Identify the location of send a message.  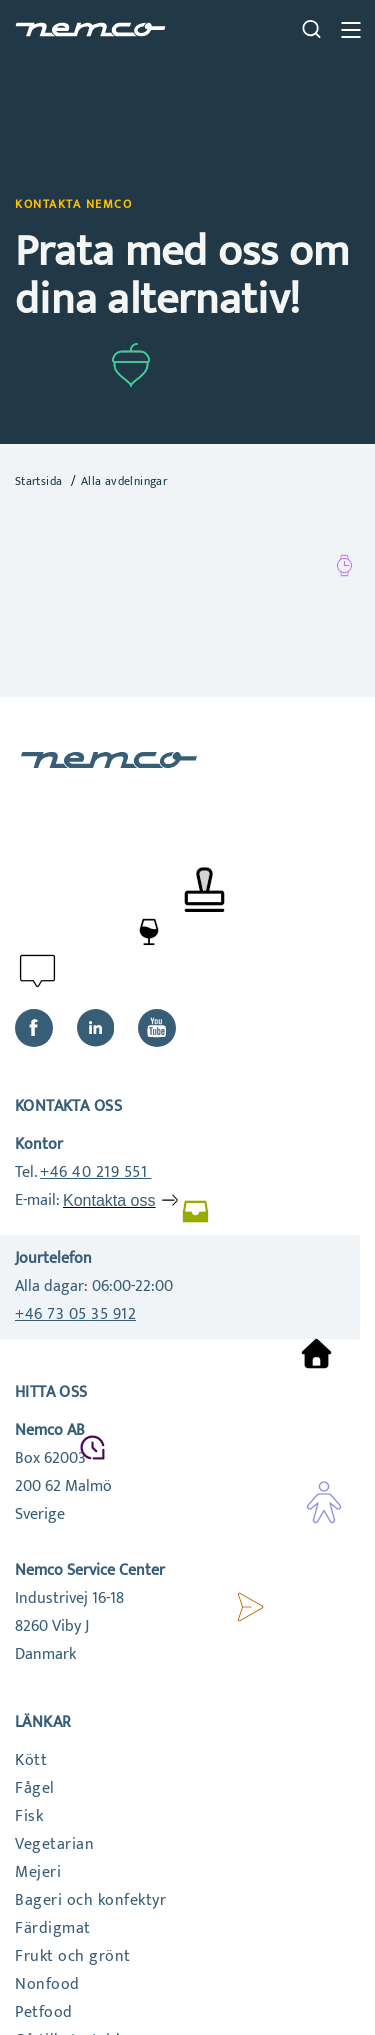
(249, 1607).